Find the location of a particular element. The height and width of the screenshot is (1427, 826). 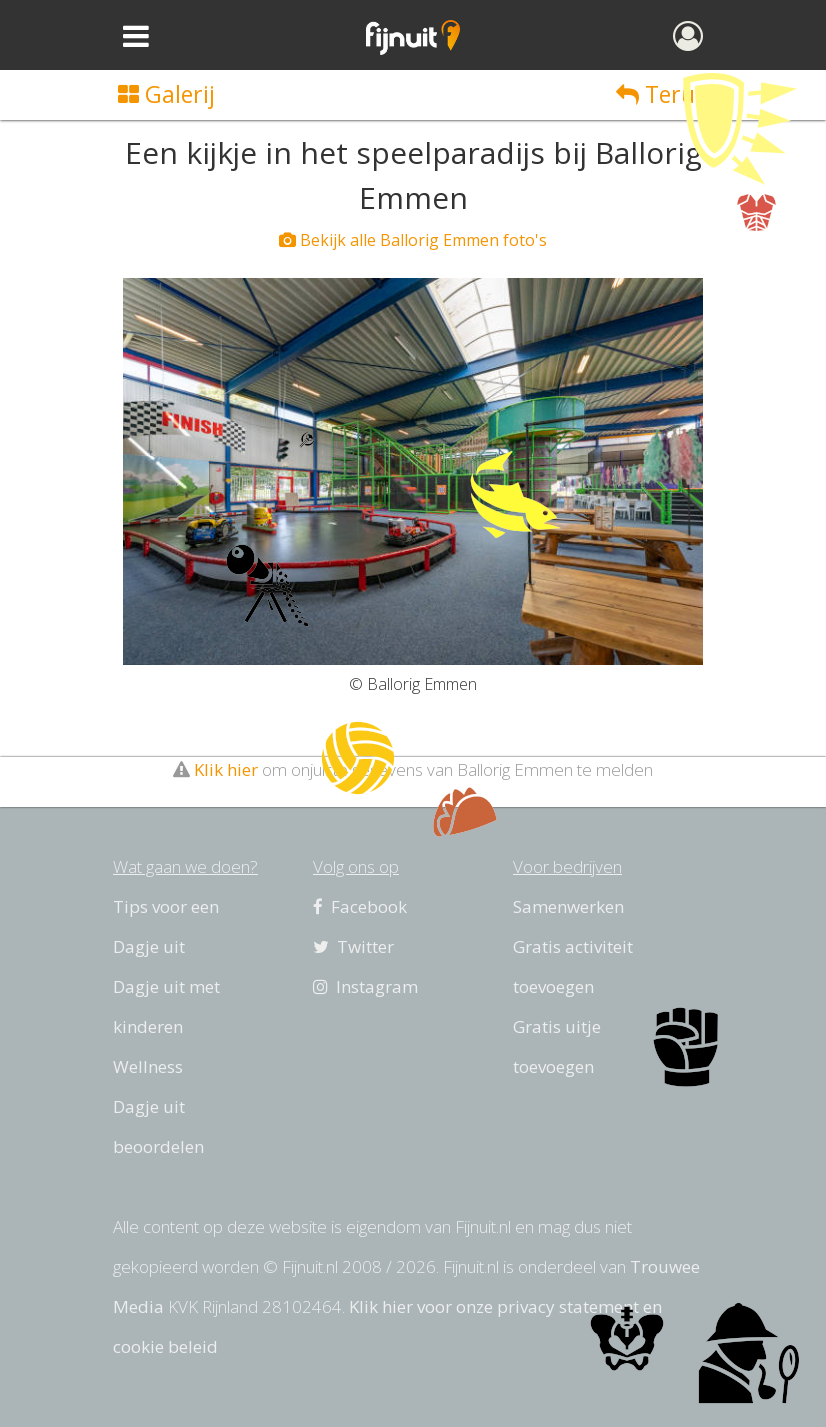

select necromancer or dark mage class is located at coordinates (307, 439).